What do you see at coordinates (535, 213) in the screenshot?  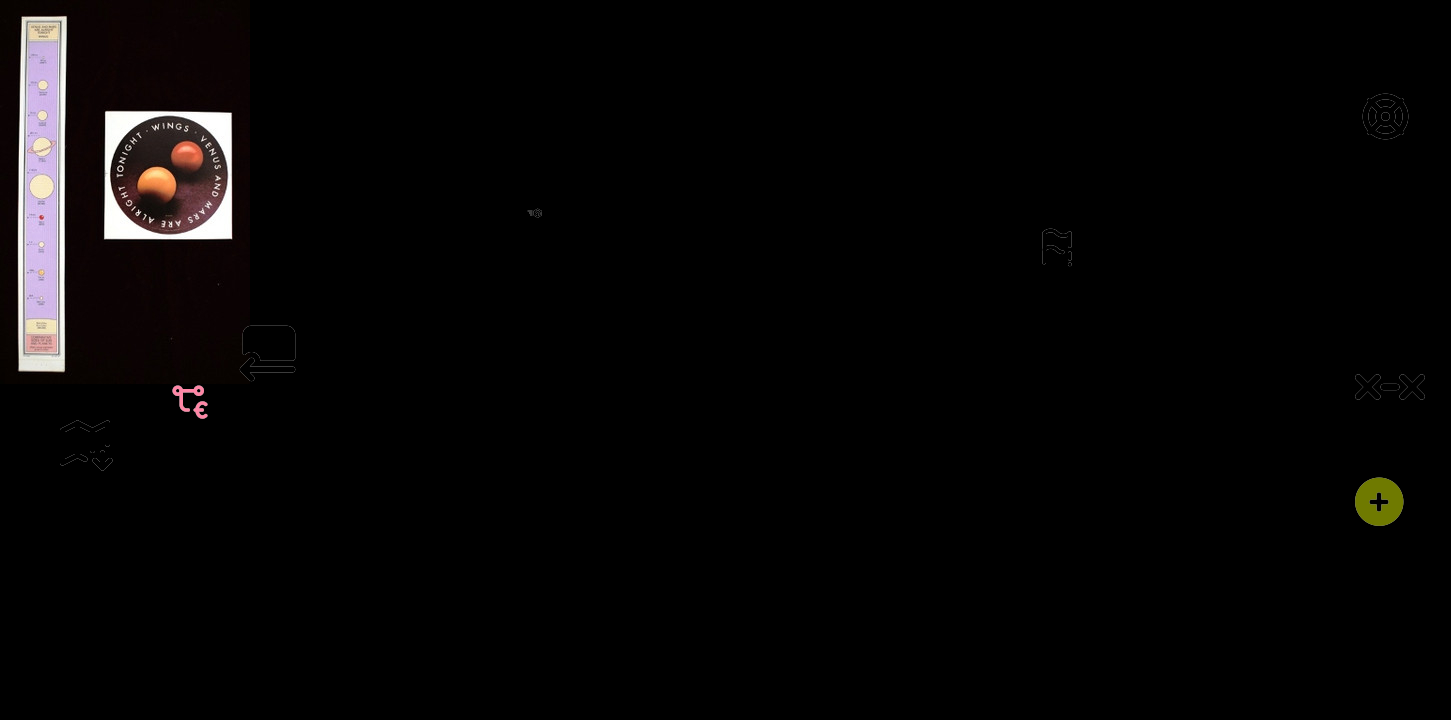 I see `send or ship a package` at bounding box center [535, 213].